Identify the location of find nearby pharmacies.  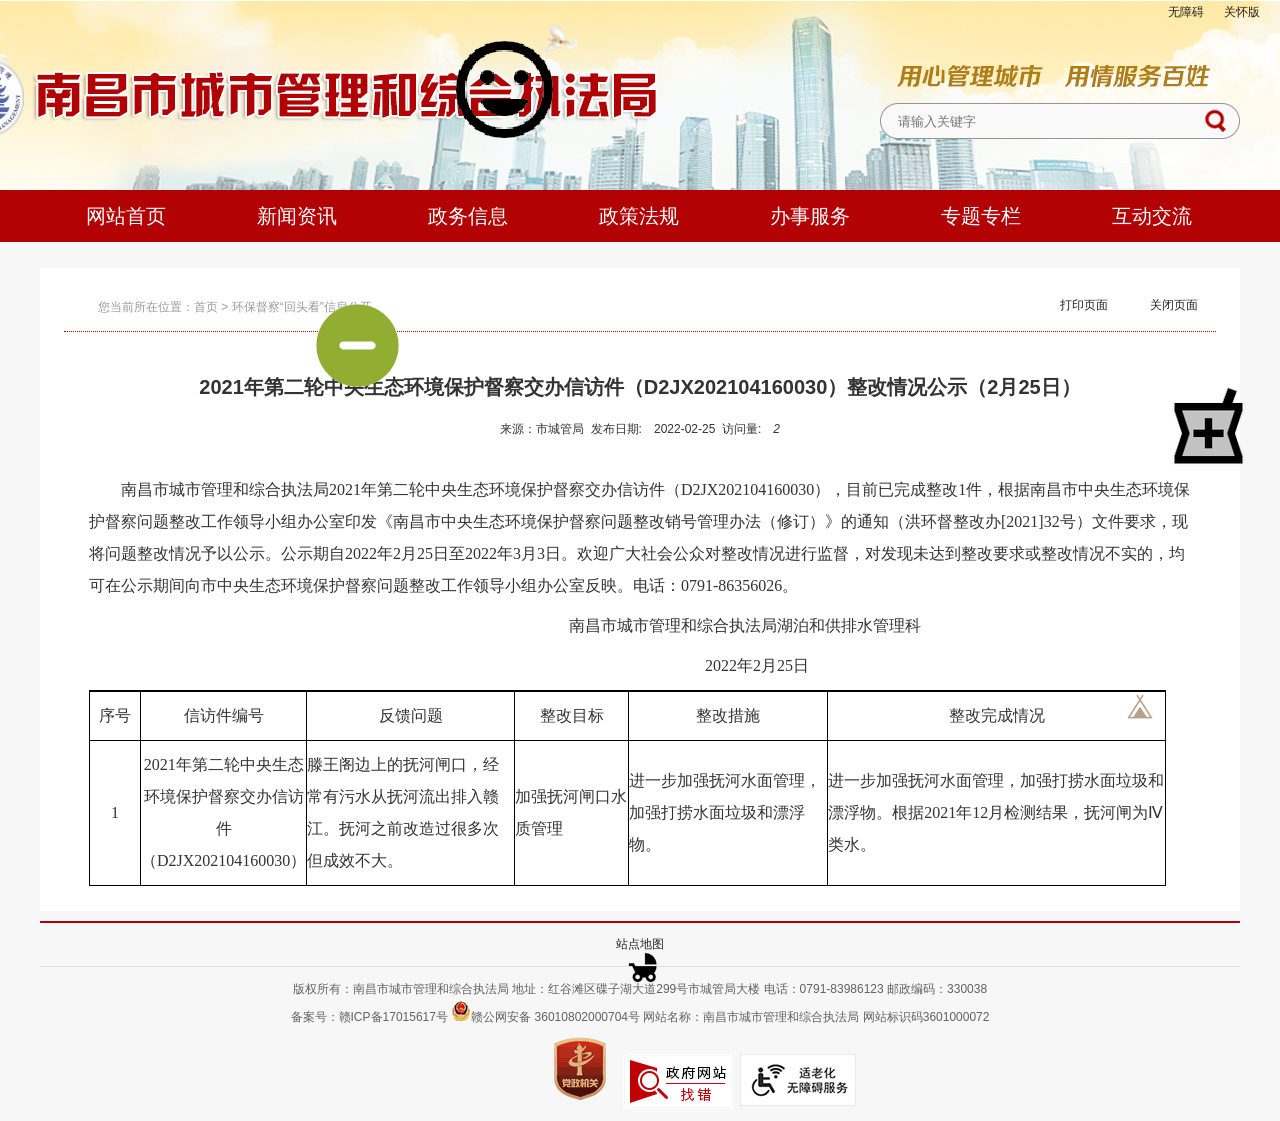
(1208, 429).